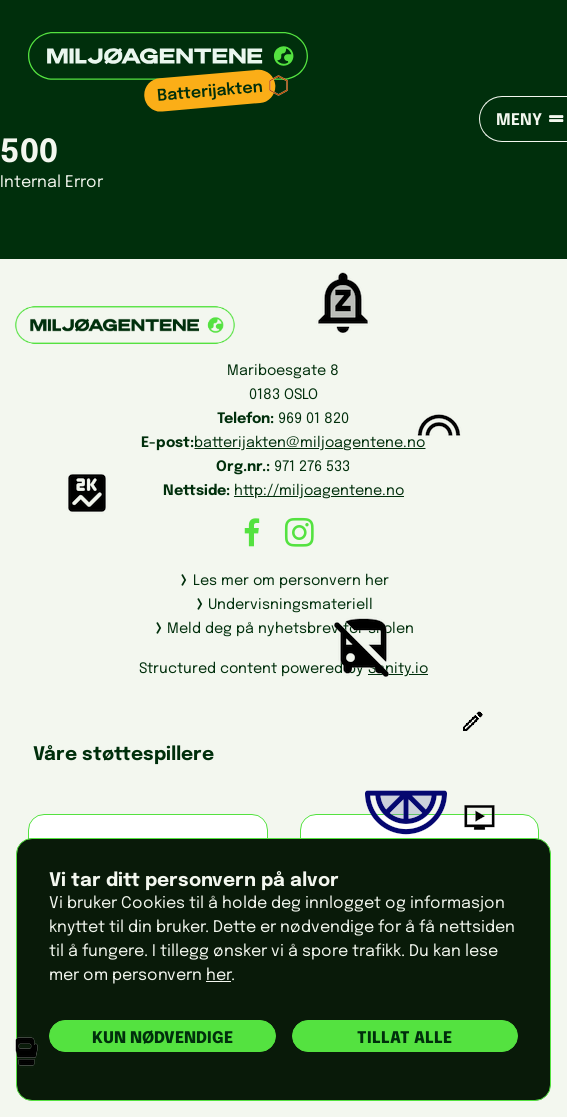 The height and width of the screenshot is (1117, 567). What do you see at coordinates (406, 806) in the screenshot?
I see `indicates citrus or fruit-related content` at bounding box center [406, 806].